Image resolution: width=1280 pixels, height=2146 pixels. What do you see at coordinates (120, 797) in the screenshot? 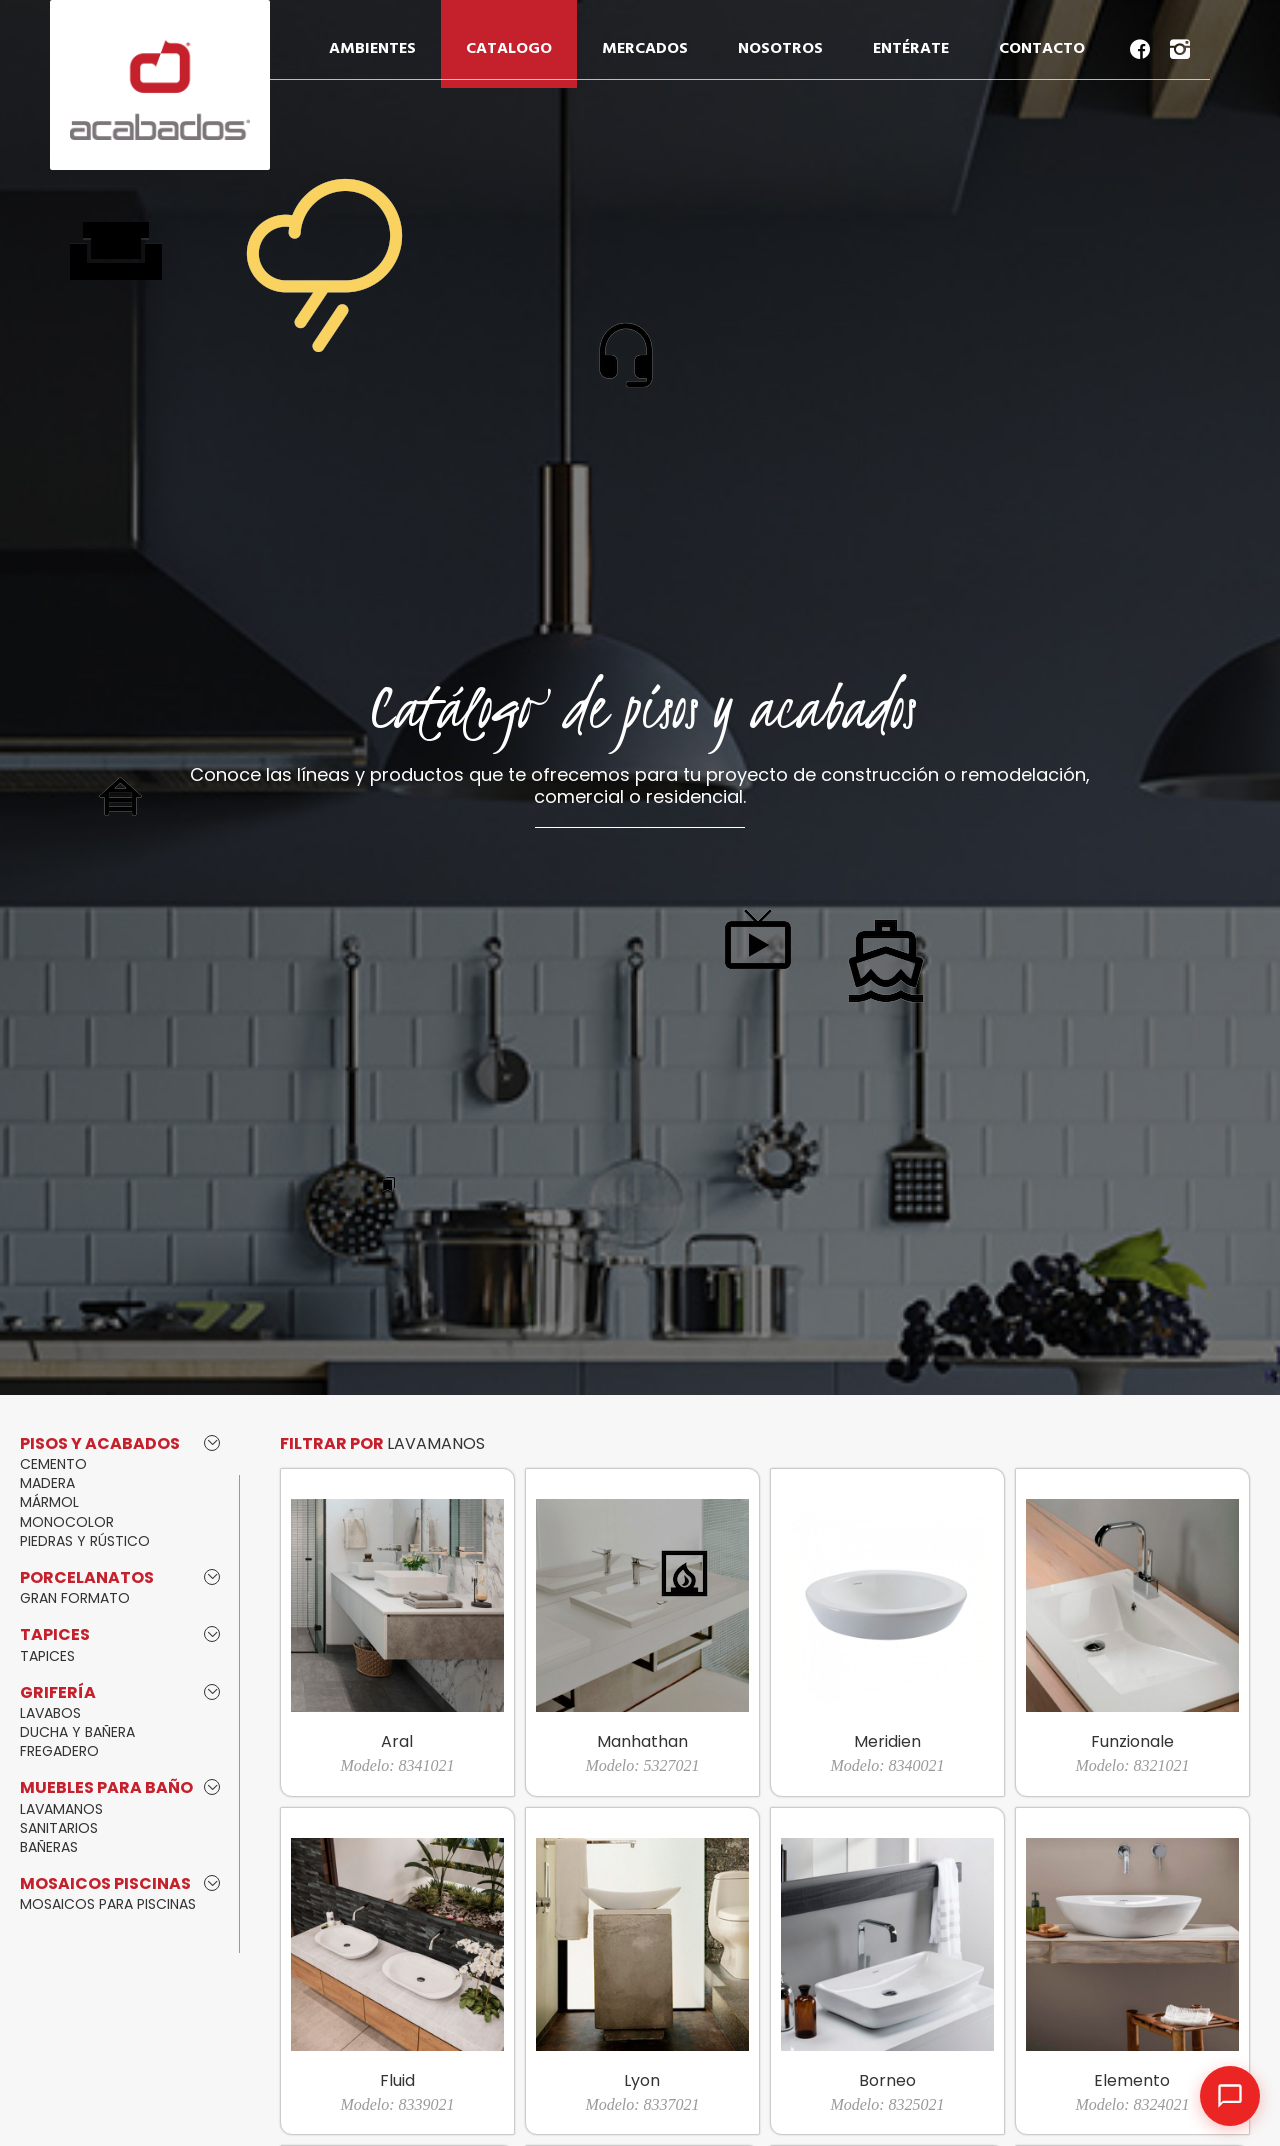
I see `view home exterior or siding options` at bounding box center [120, 797].